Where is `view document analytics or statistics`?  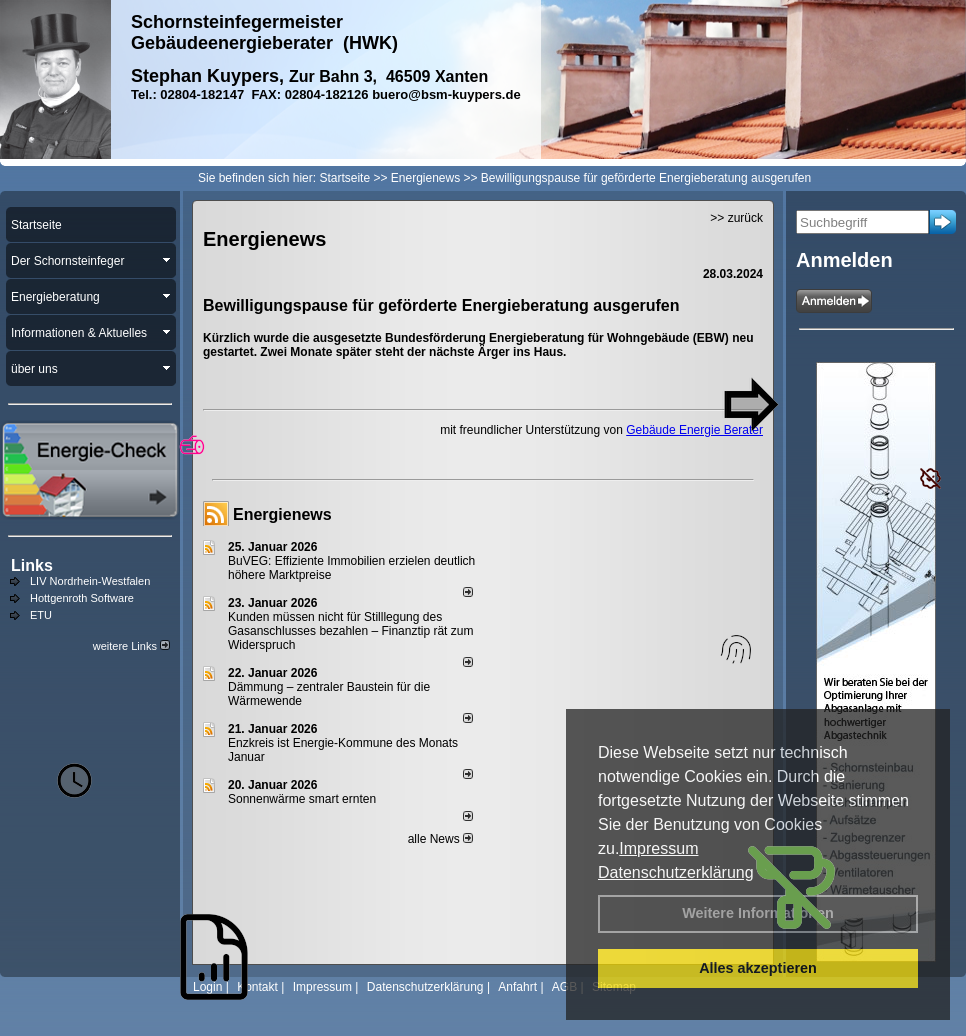
view document analytics or statistics is located at coordinates (214, 957).